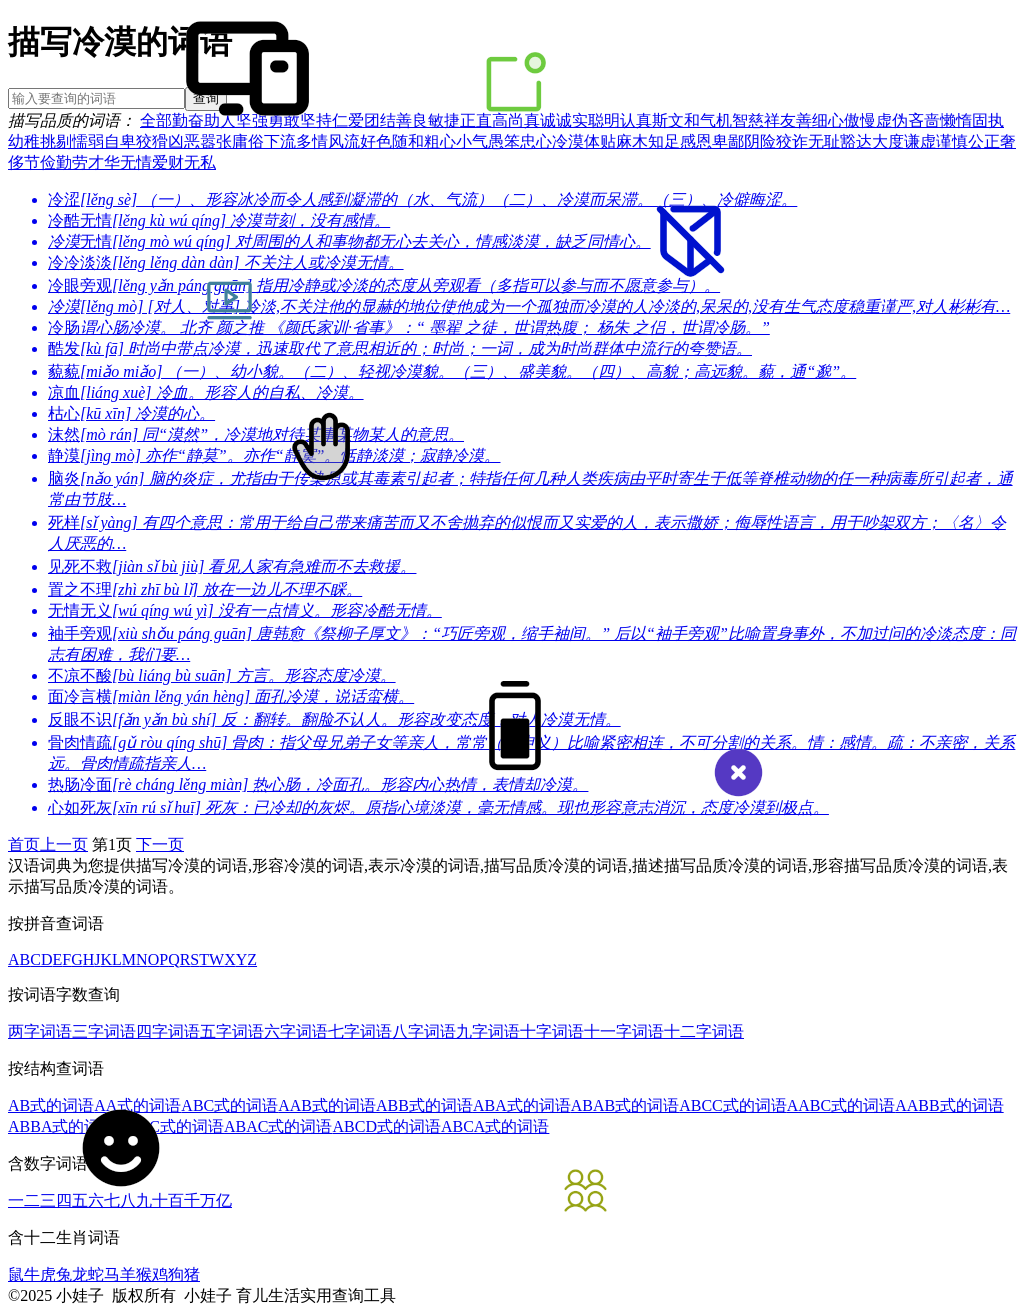  What do you see at coordinates (323, 446) in the screenshot?
I see `stop or pause an action` at bounding box center [323, 446].